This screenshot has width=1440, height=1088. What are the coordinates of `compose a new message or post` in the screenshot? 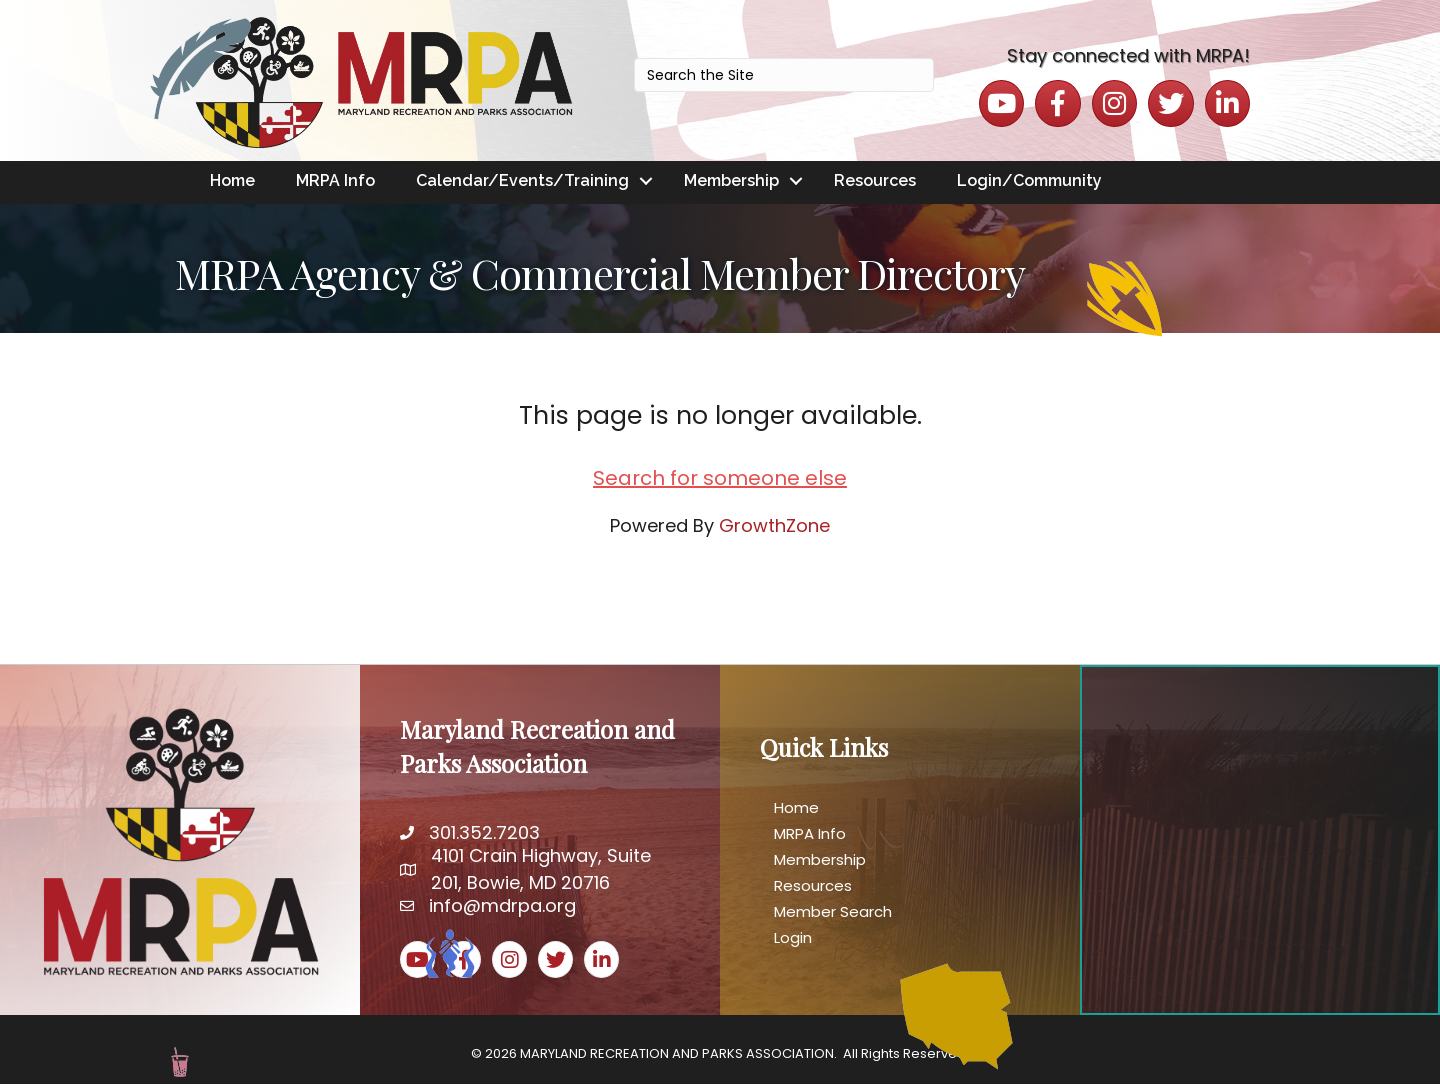 It's located at (199, 69).